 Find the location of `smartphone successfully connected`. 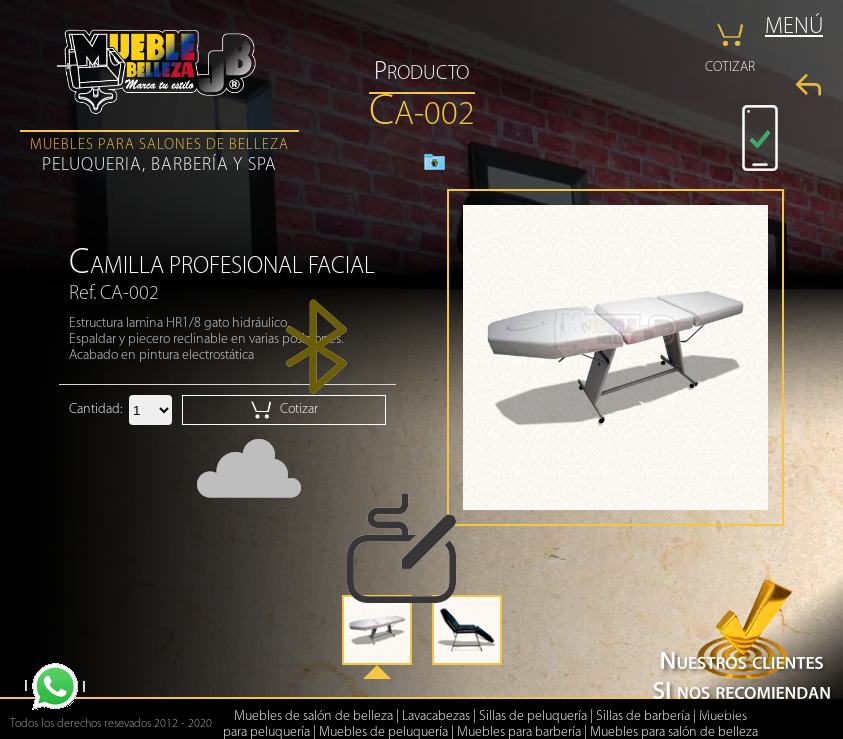

smartphone successfully connected is located at coordinates (760, 138).